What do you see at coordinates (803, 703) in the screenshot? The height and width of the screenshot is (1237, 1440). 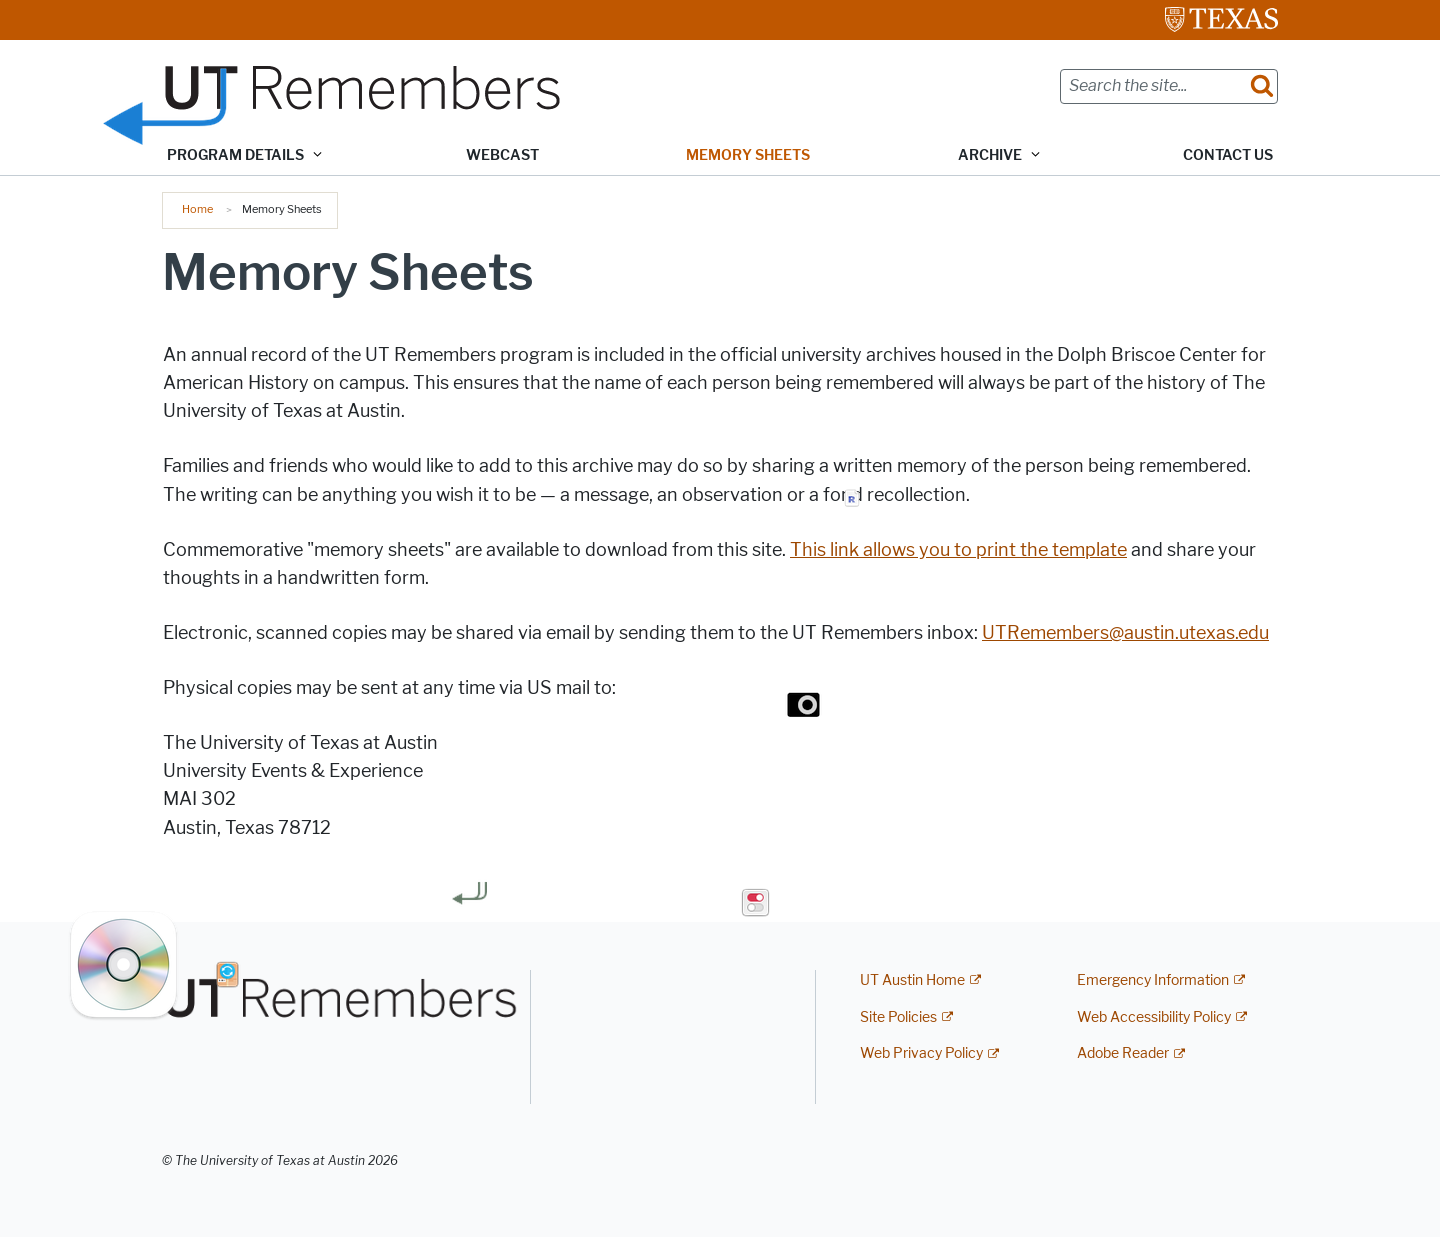 I see `ipod shuffle device in sidebar` at bounding box center [803, 703].